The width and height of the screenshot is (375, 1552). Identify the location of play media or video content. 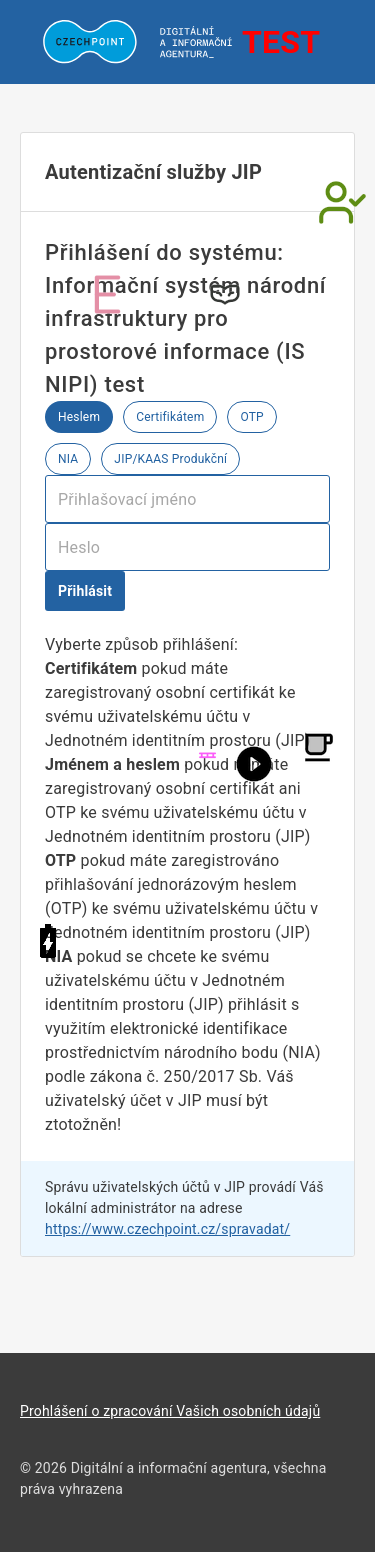
(254, 764).